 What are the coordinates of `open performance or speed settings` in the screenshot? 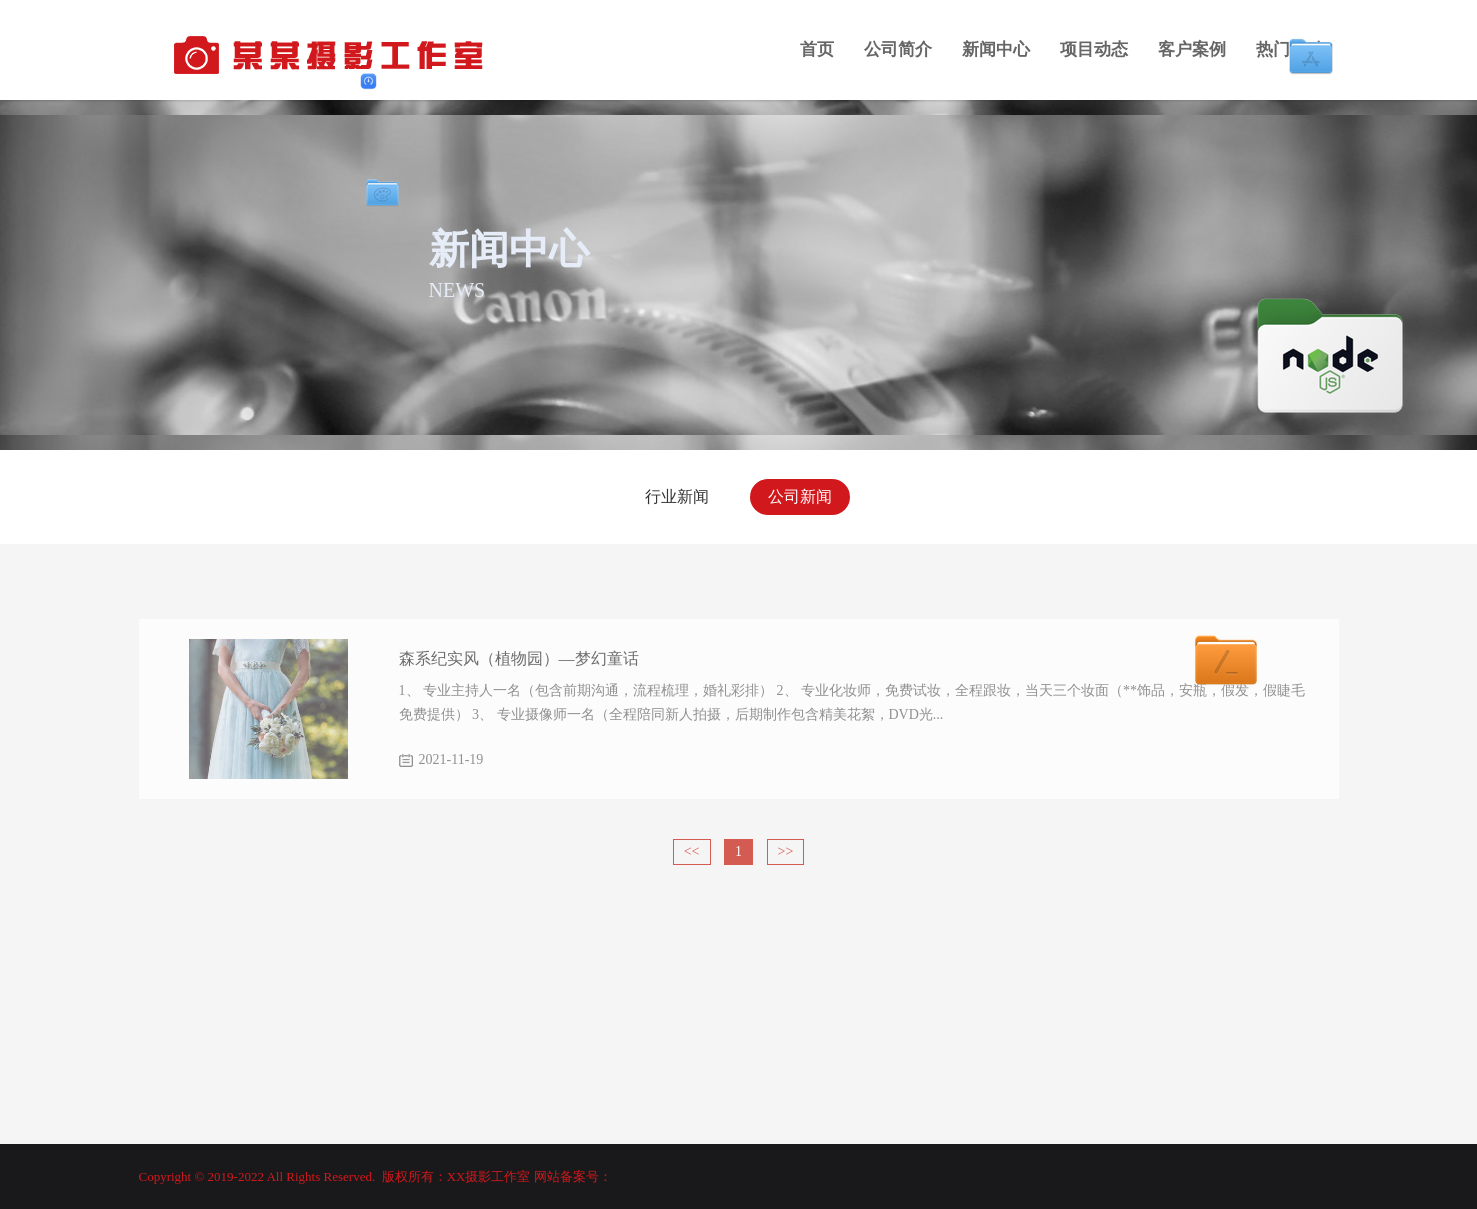 It's located at (368, 81).